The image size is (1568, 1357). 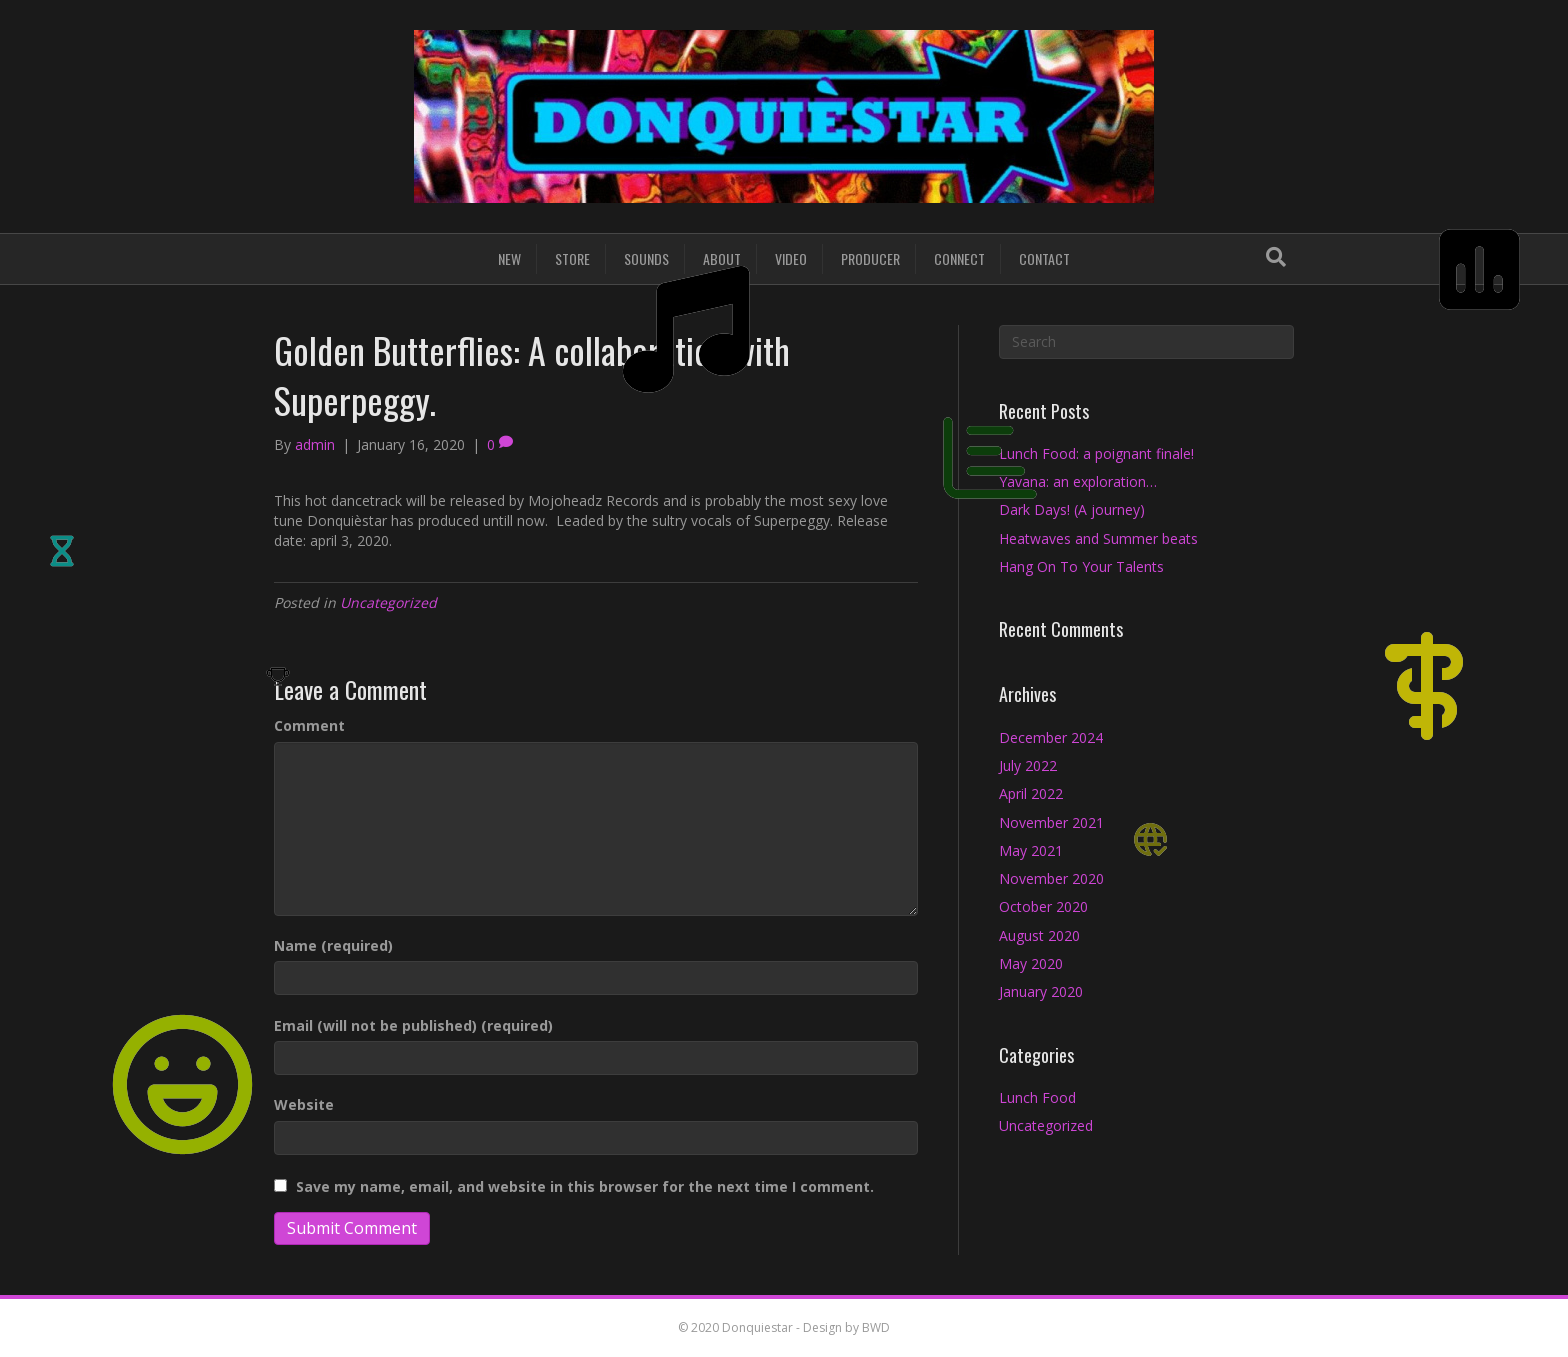 What do you see at coordinates (990, 458) in the screenshot?
I see `view analytics or statistics` at bounding box center [990, 458].